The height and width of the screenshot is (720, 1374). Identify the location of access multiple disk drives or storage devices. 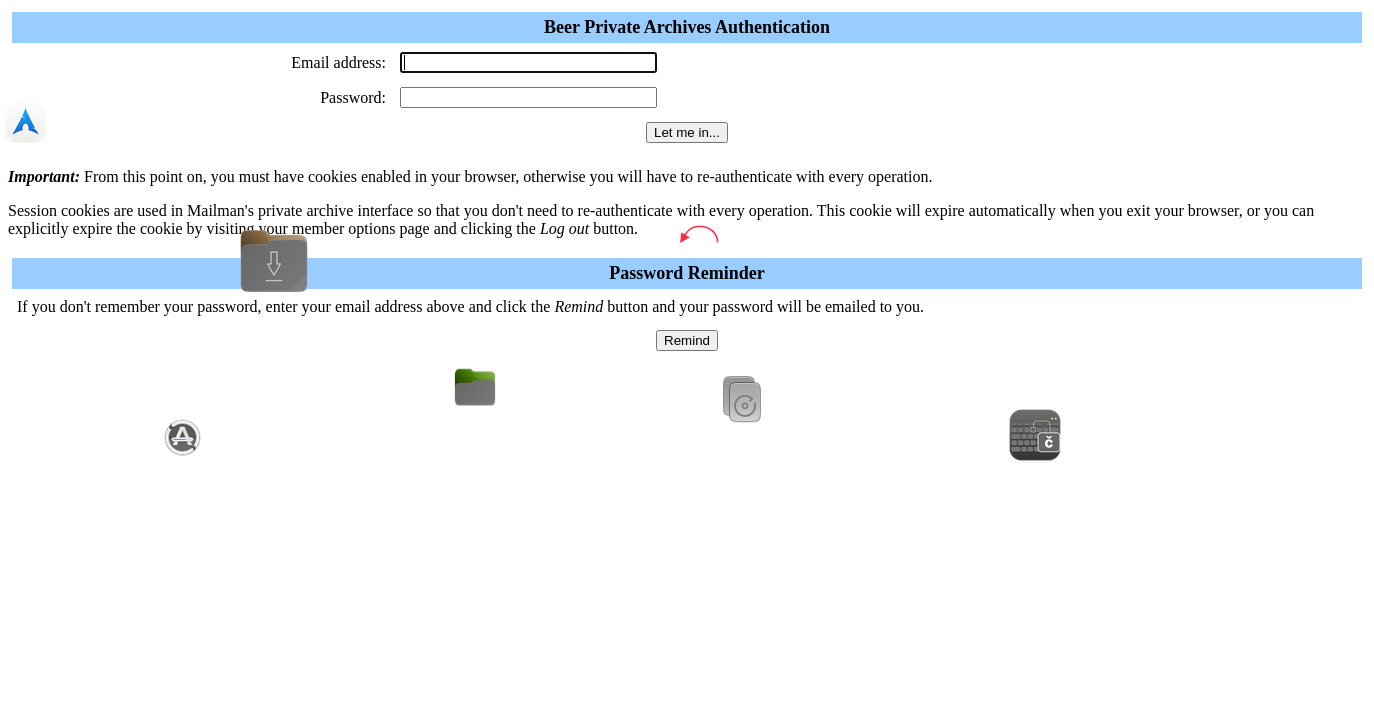
(742, 399).